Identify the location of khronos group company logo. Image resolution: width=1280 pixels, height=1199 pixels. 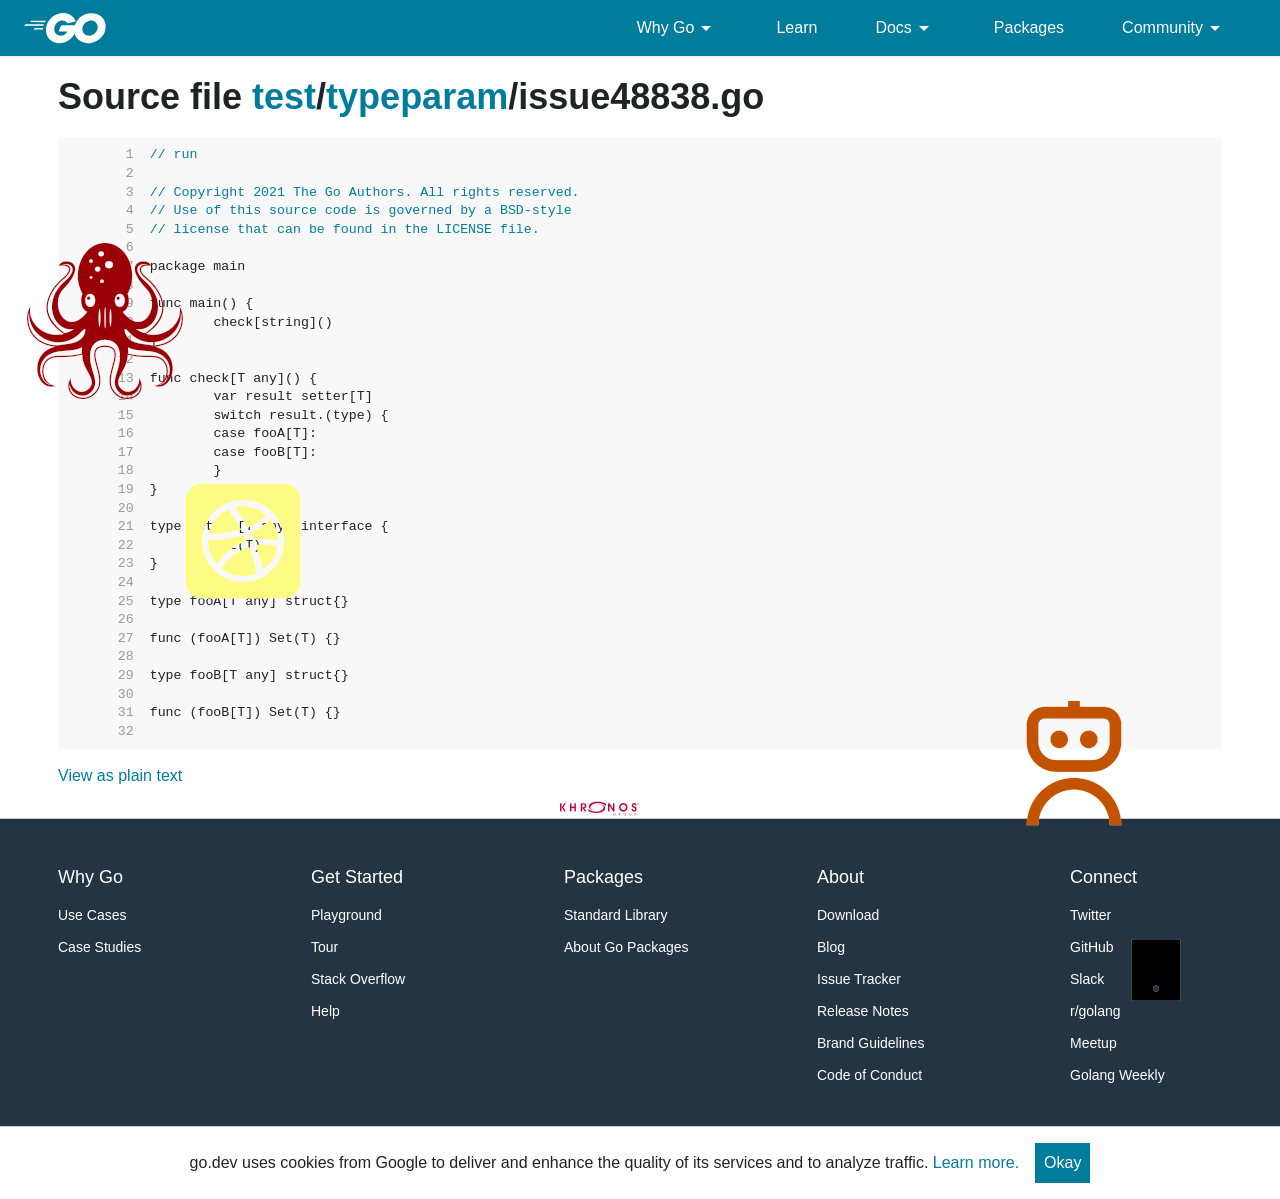
(599, 808).